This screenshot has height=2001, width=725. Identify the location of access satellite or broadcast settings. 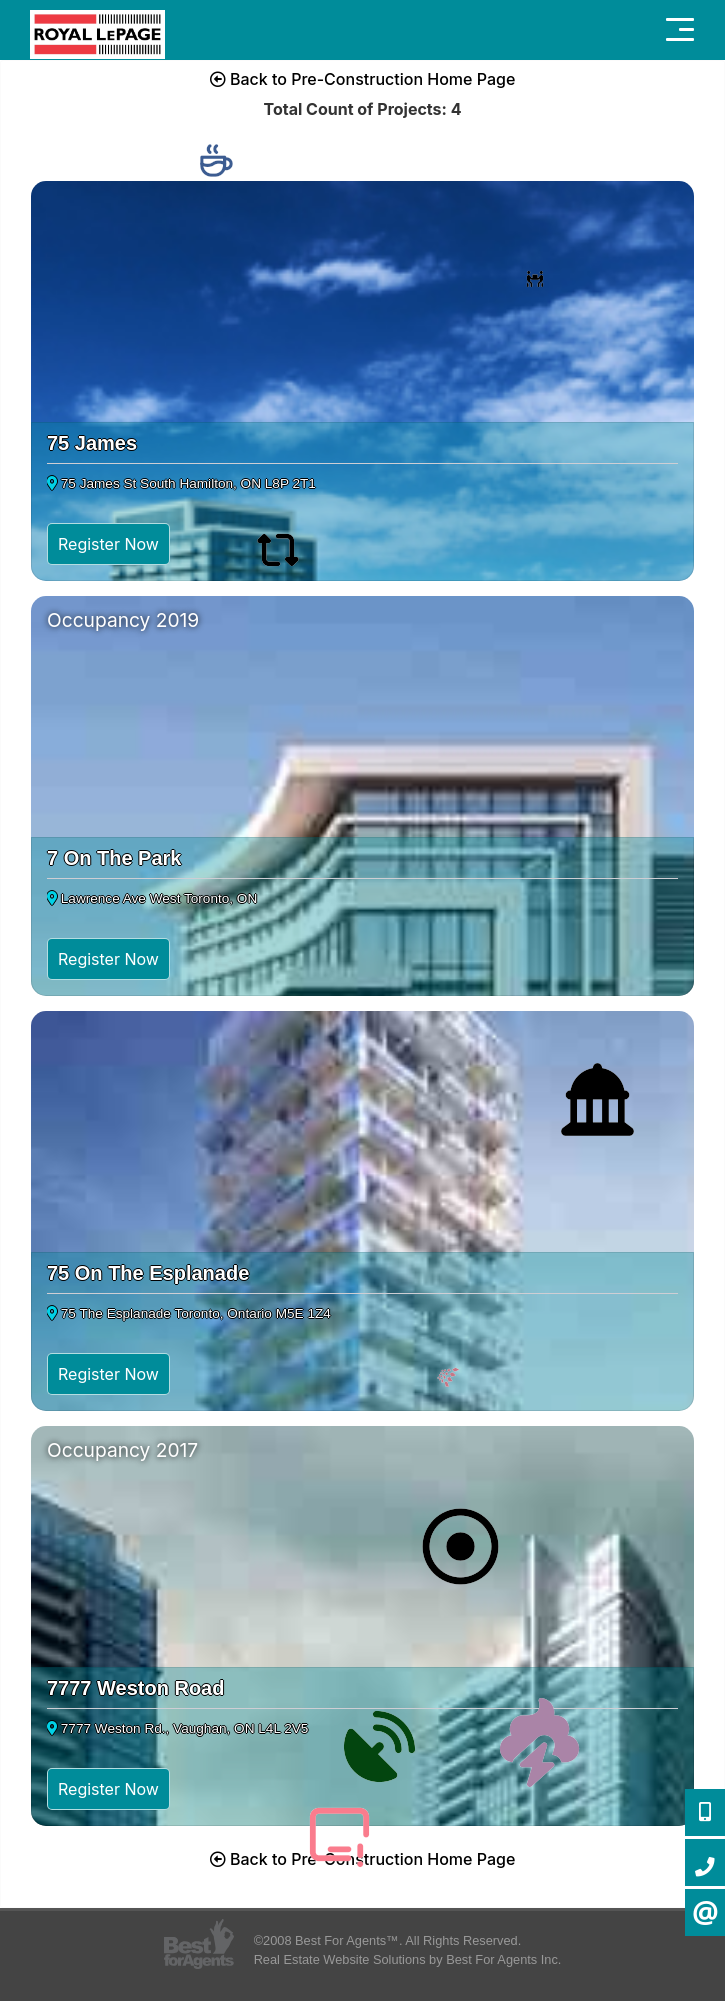
(379, 1746).